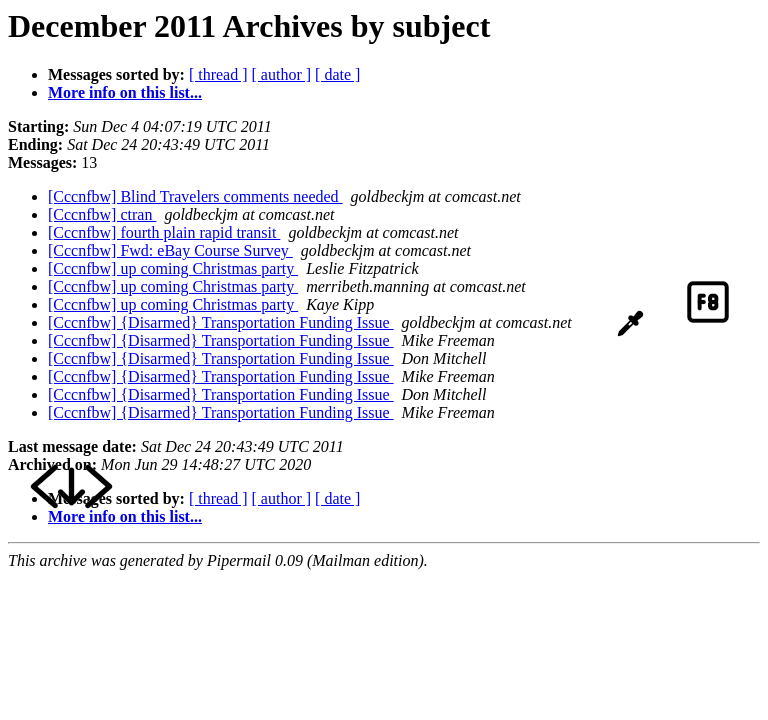 This screenshot has height=720, width=768. I want to click on download source code or script files, so click(71, 486).